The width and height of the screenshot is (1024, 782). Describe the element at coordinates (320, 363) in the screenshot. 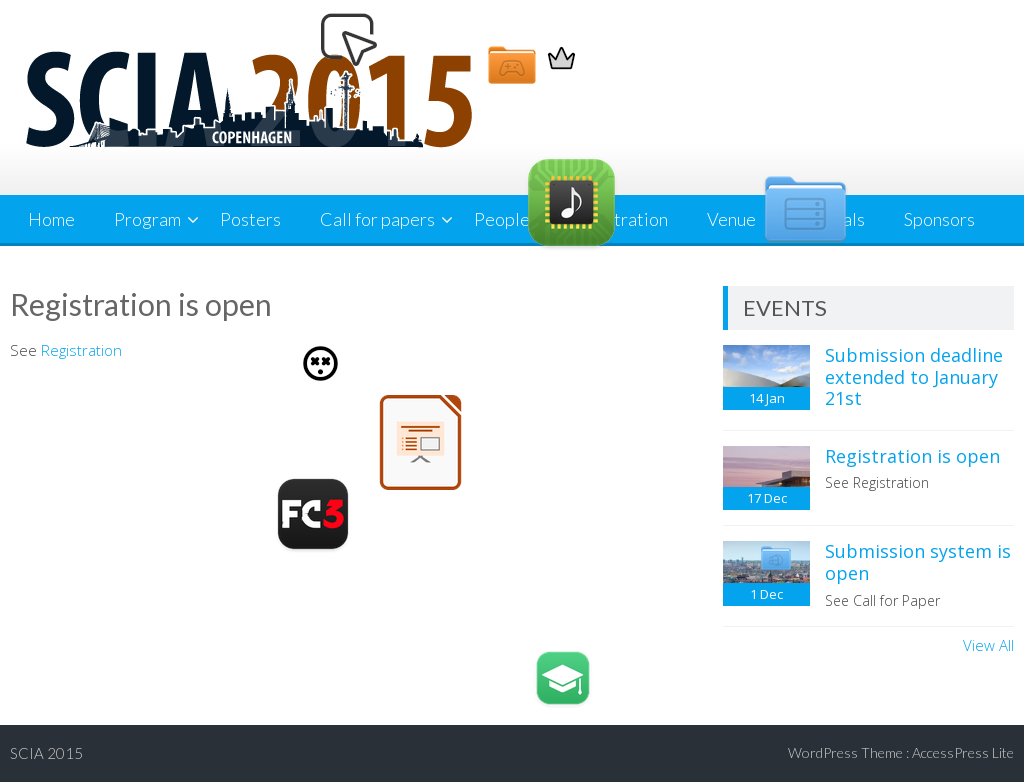

I see `indicates an error or failed action` at that location.